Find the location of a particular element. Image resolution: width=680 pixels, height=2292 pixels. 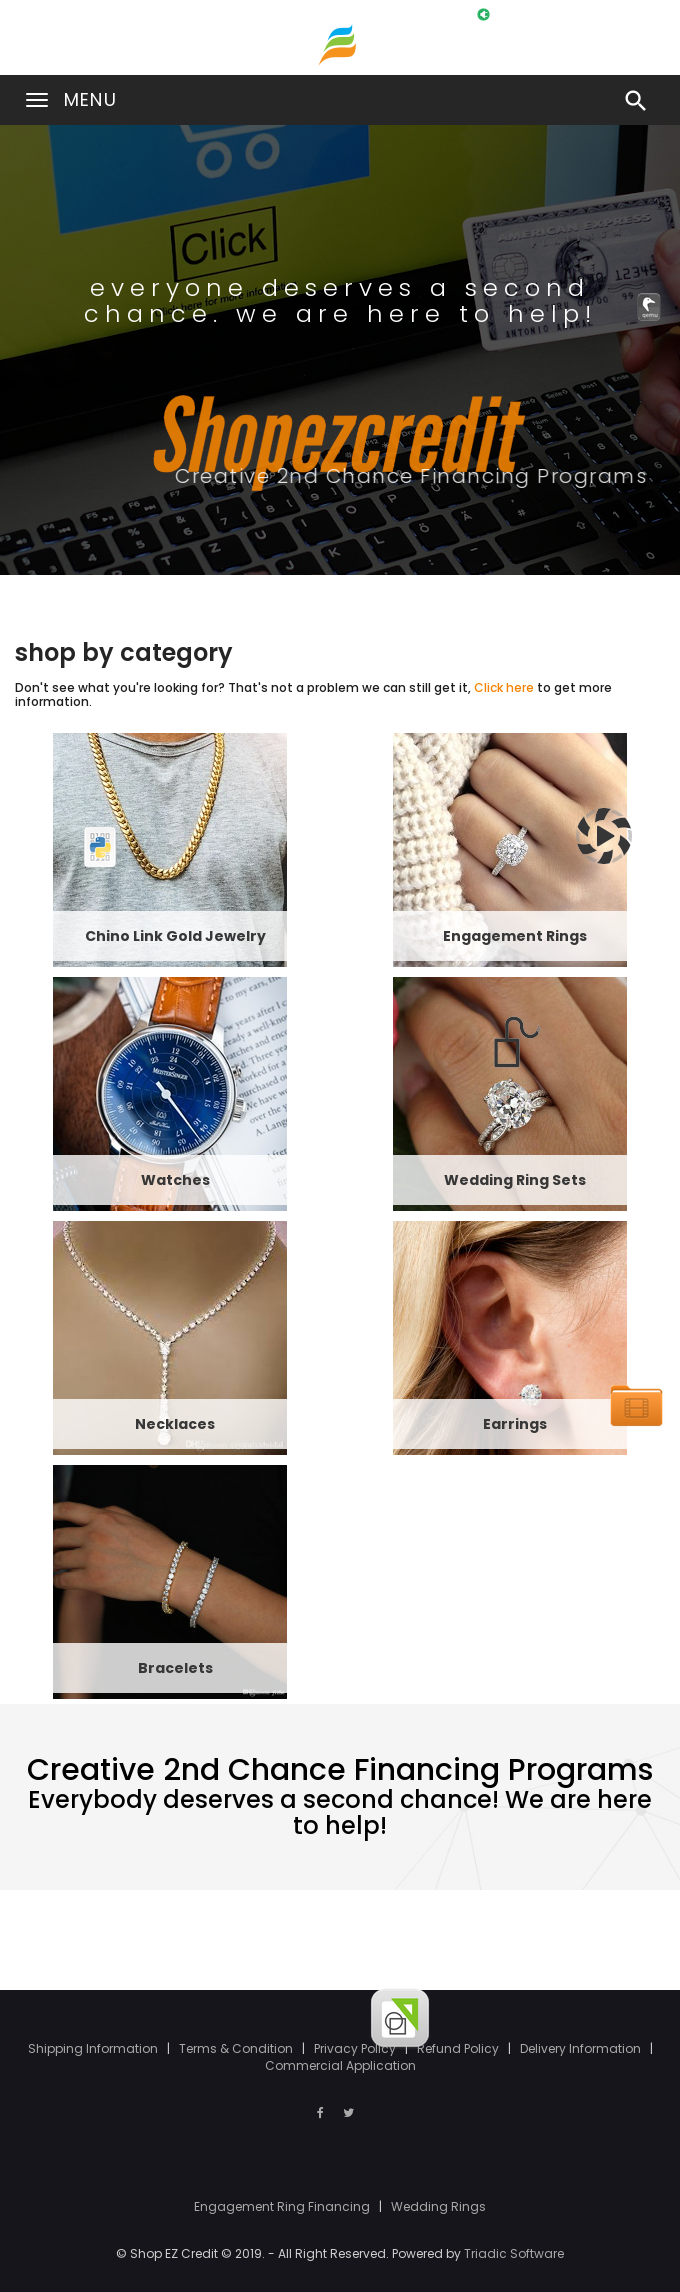

qemu virtual disk image file is located at coordinates (649, 307).